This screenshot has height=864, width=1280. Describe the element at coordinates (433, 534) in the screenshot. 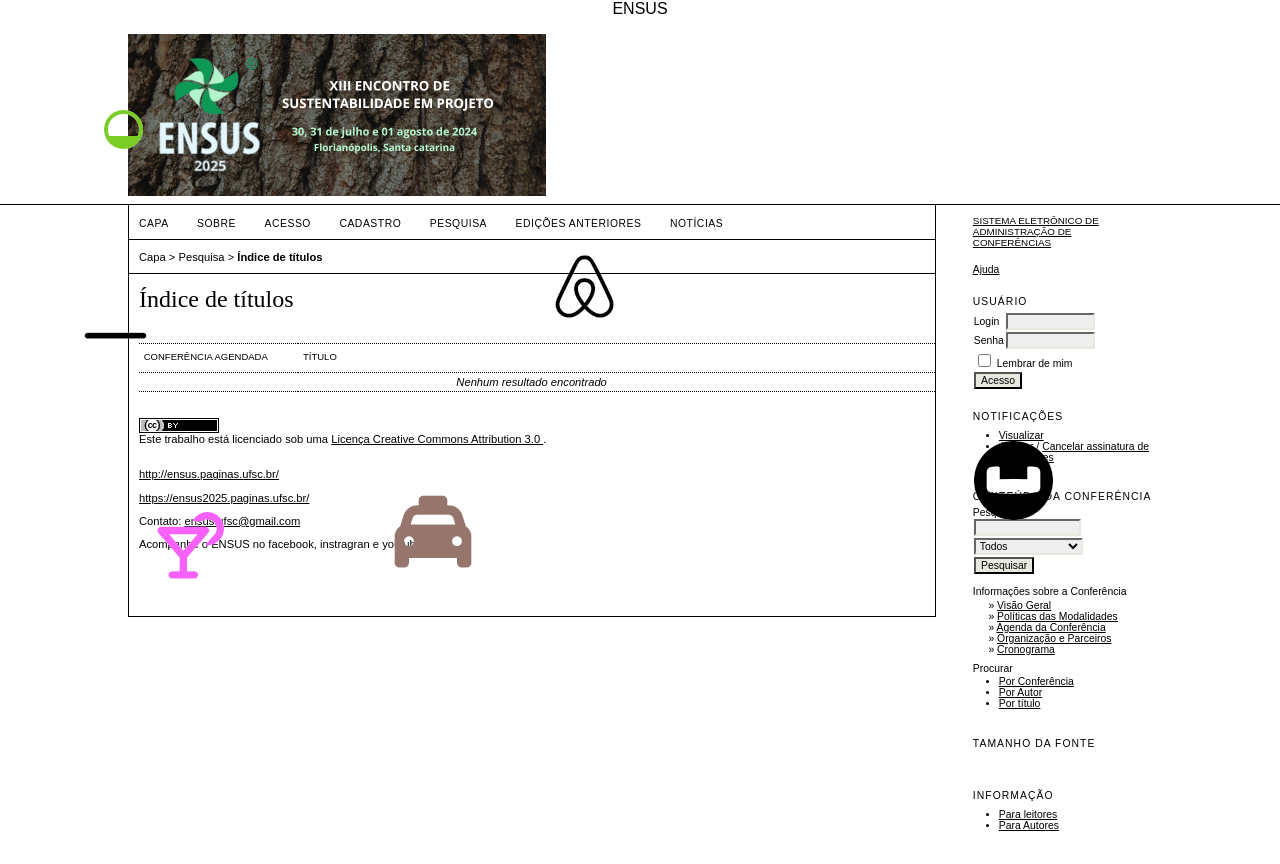

I see `request a taxi or cab ride` at that location.